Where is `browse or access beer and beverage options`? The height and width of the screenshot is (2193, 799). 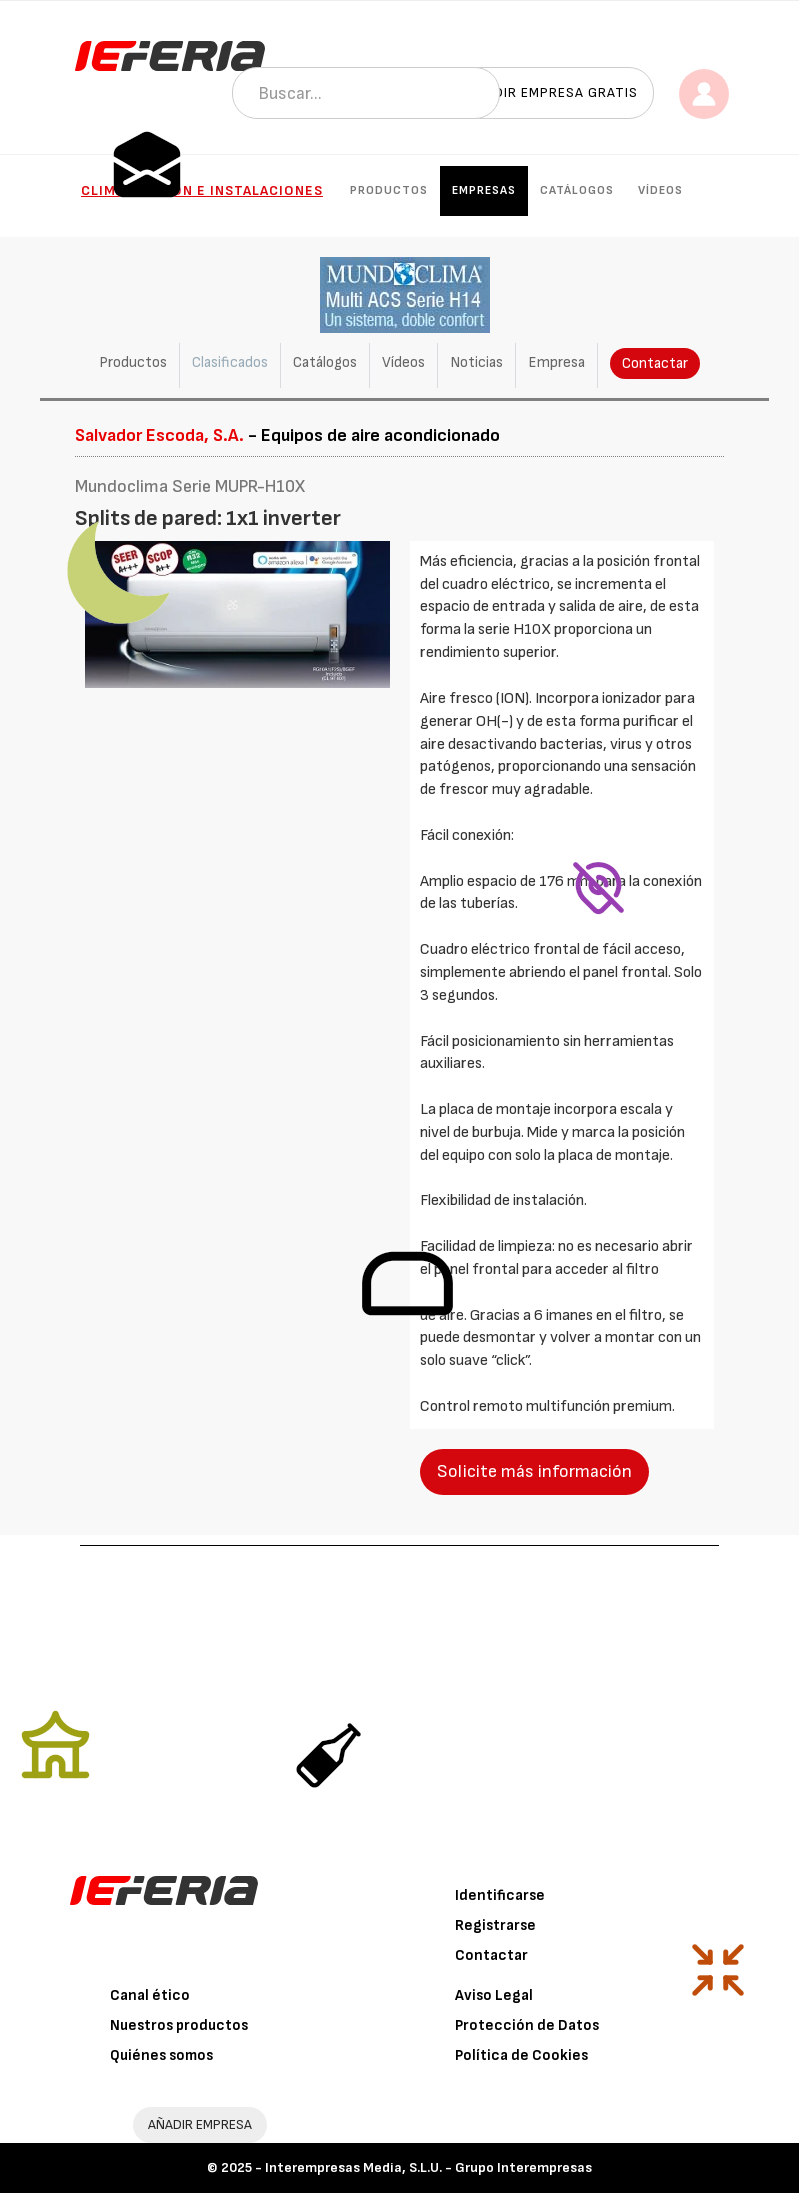
browse or access beer and beverage options is located at coordinates (327, 1756).